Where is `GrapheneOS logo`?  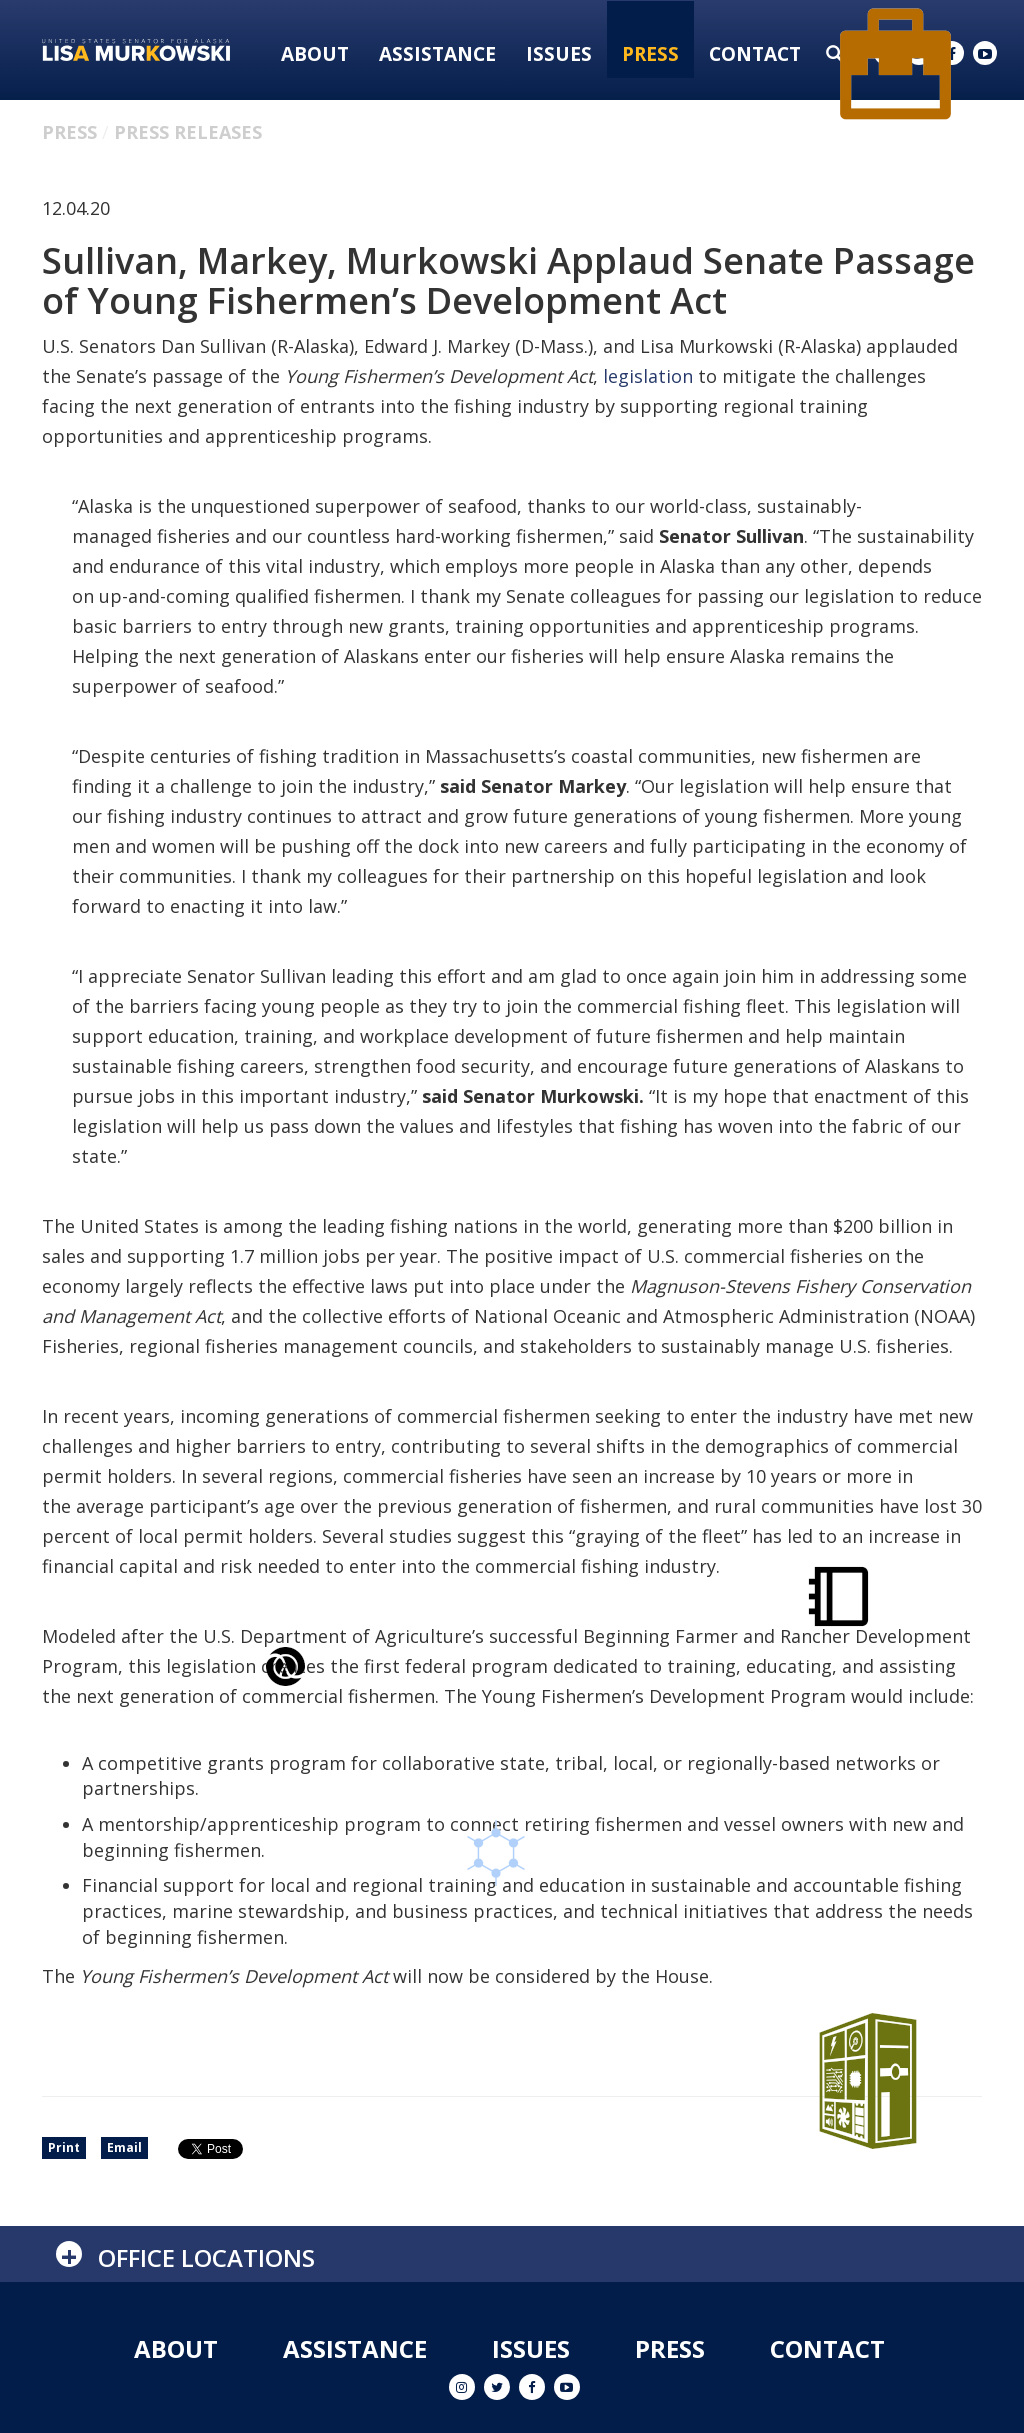 GrapheneOS logo is located at coordinates (496, 1853).